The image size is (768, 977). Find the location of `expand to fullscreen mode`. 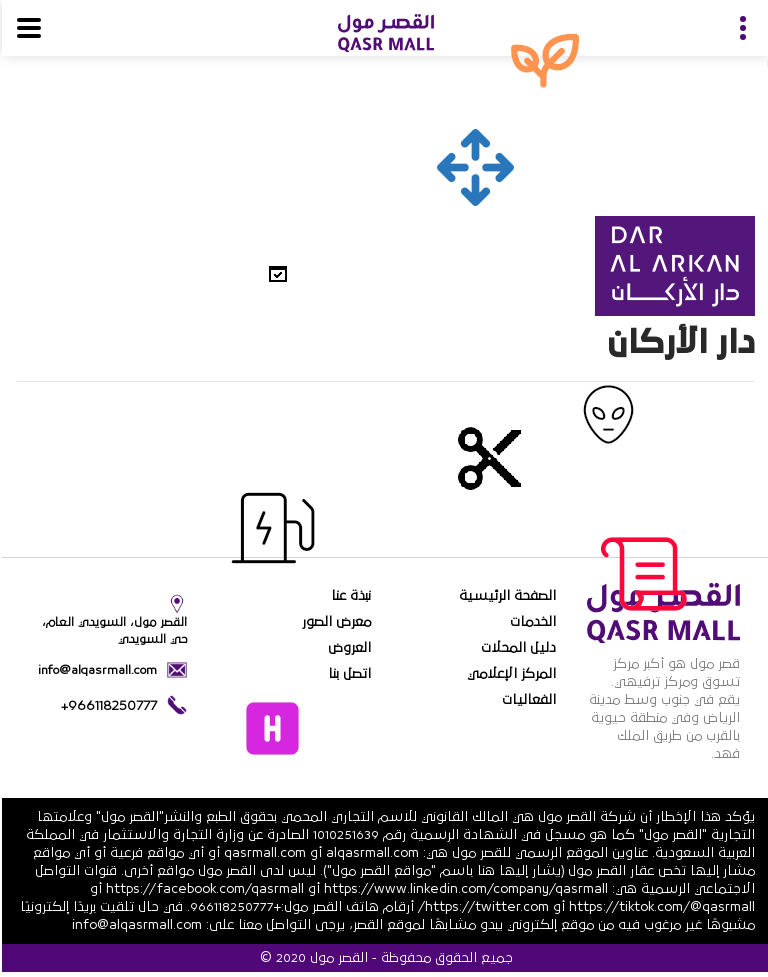

expand to fullscreen mode is located at coordinates (475, 167).